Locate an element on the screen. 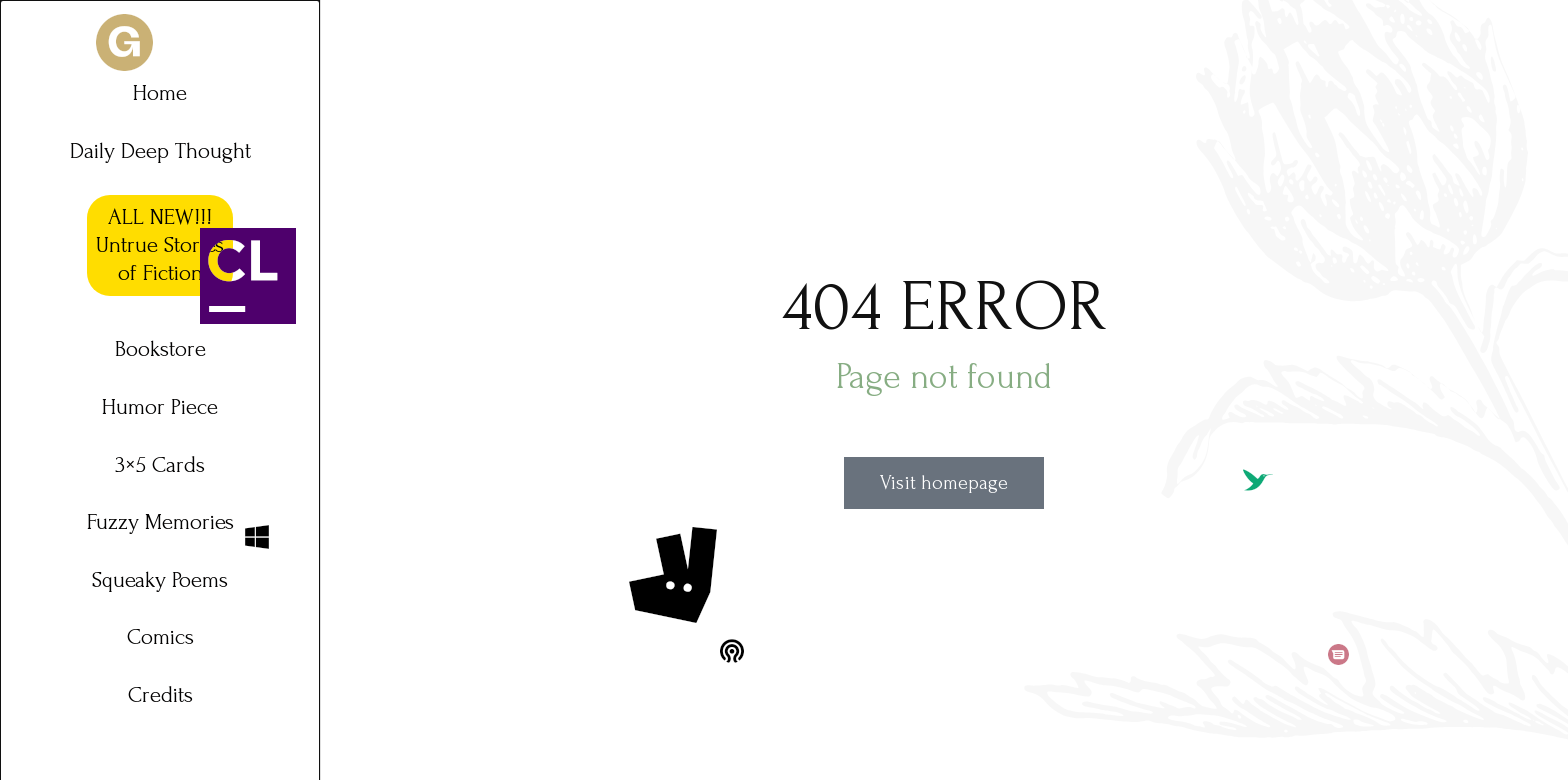 This screenshot has height=780, width=1568. link to gumroad store or profile is located at coordinates (124, 42).